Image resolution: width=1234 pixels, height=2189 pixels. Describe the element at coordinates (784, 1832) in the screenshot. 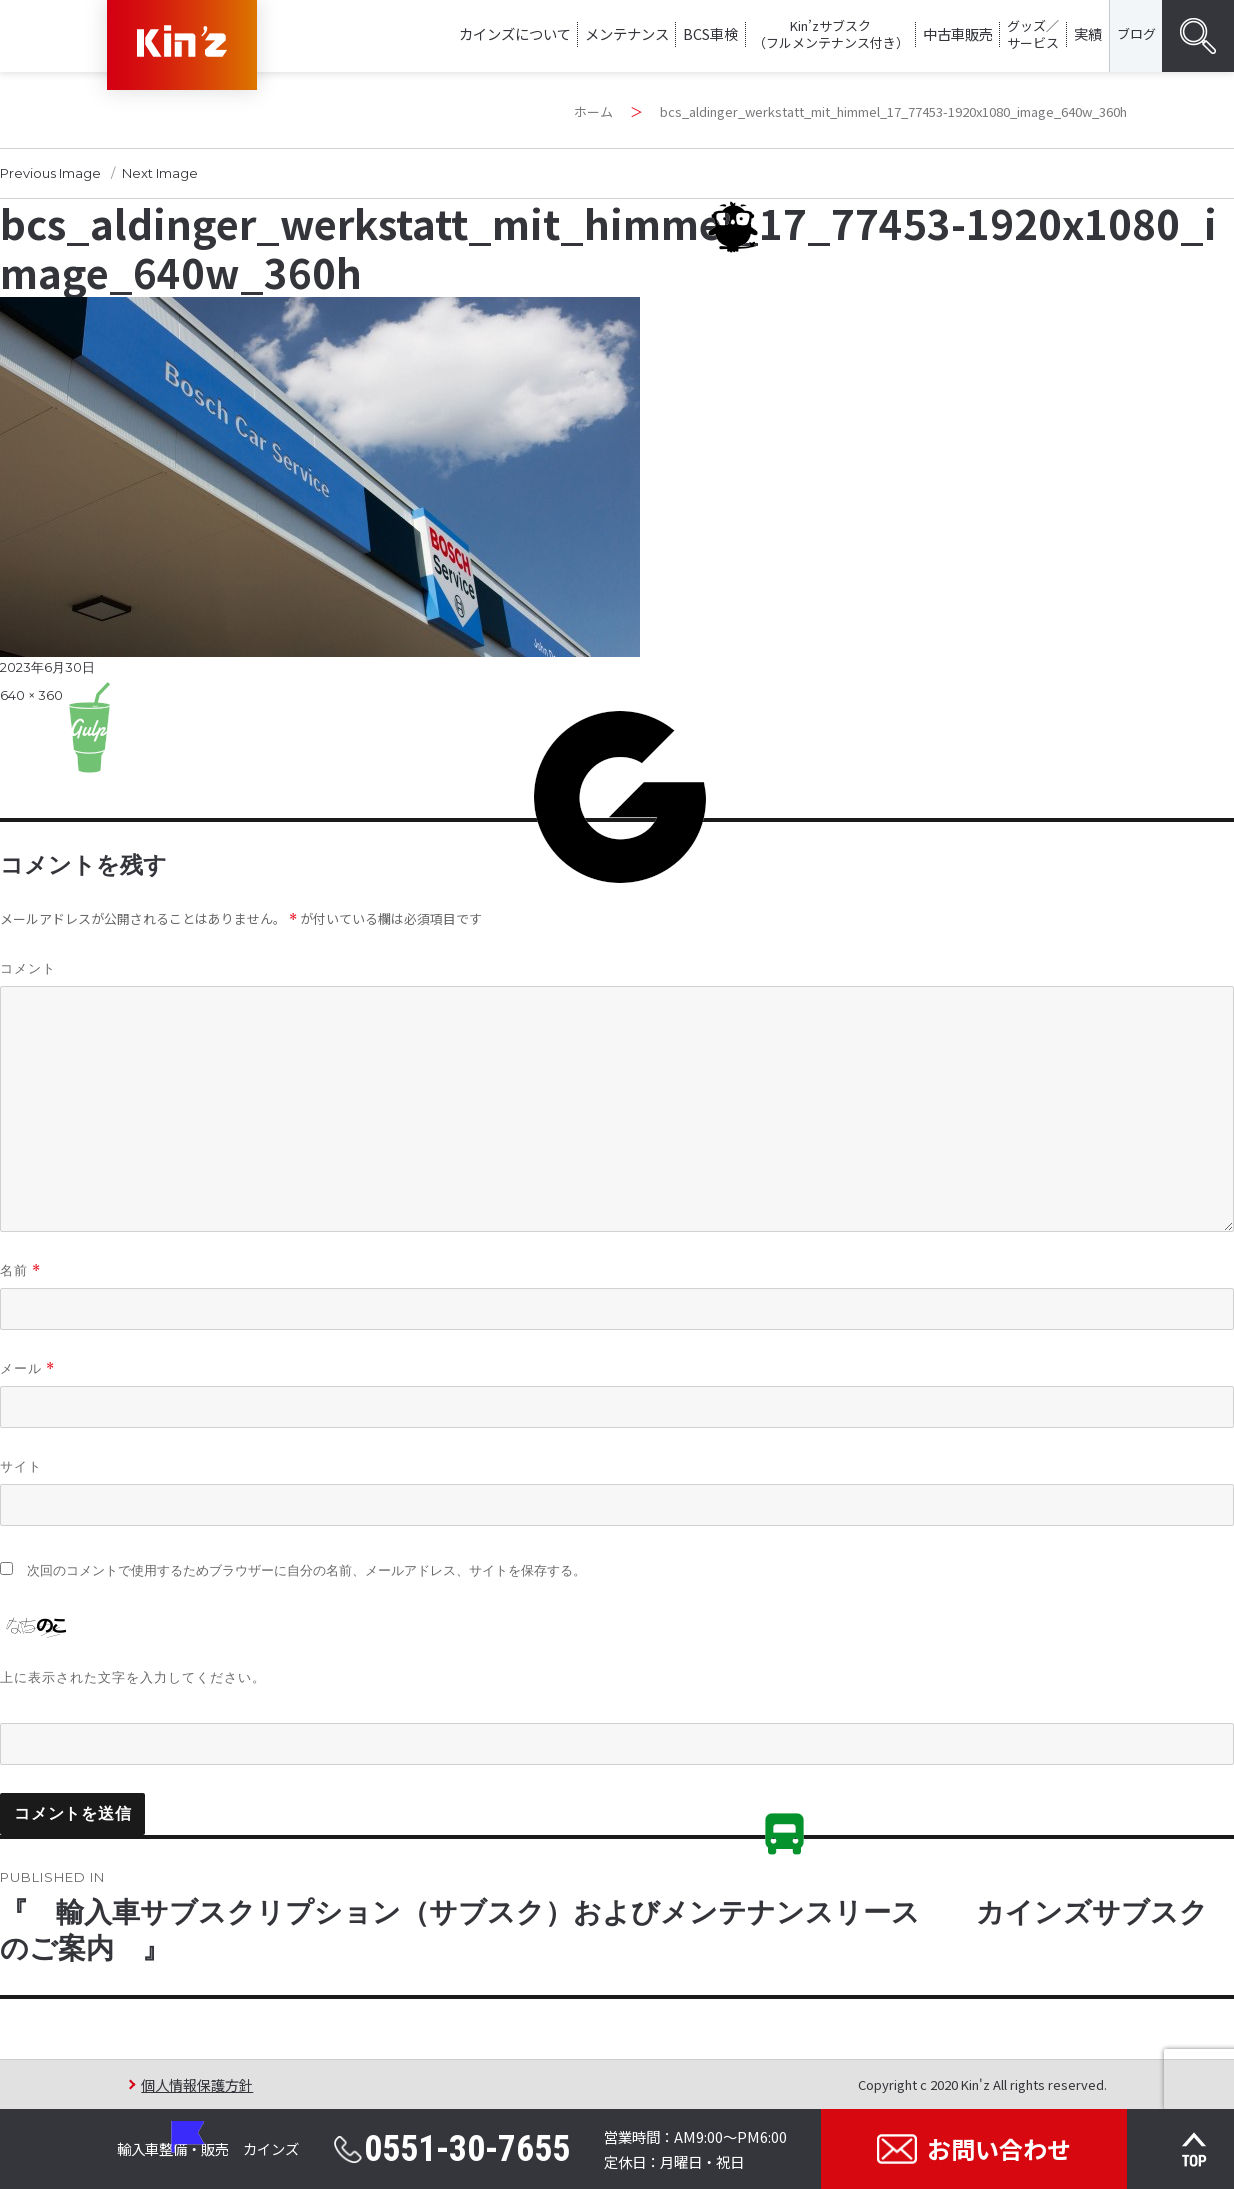

I see `view delivery or shipping status` at that location.